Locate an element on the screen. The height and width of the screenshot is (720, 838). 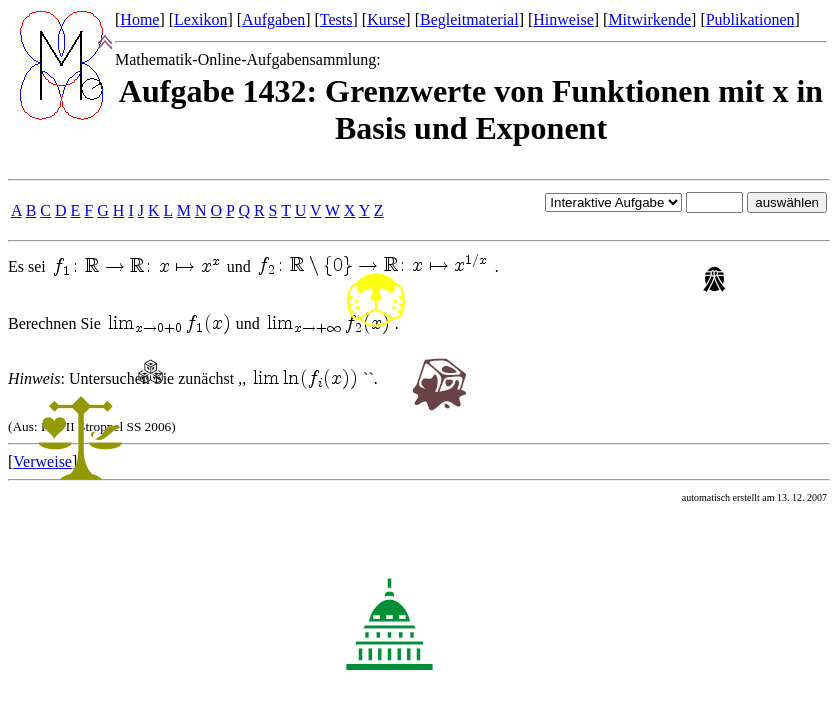
access pet or animal-related features is located at coordinates (376, 300).